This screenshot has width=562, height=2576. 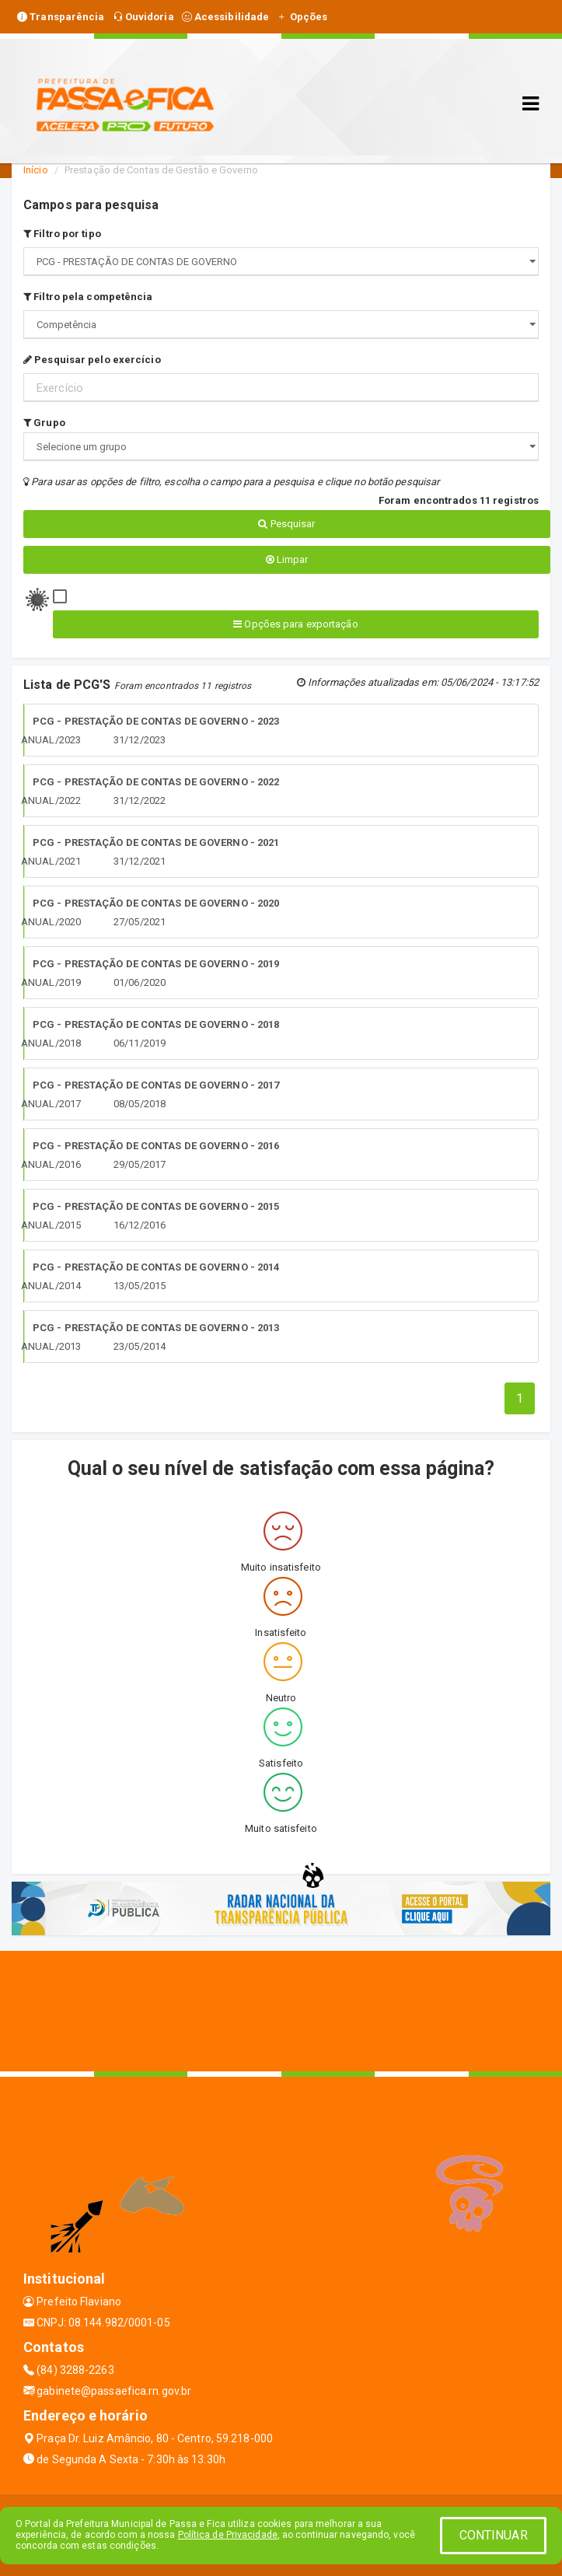 I want to click on indicates a dazed or confused game state, so click(x=472, y=2193).